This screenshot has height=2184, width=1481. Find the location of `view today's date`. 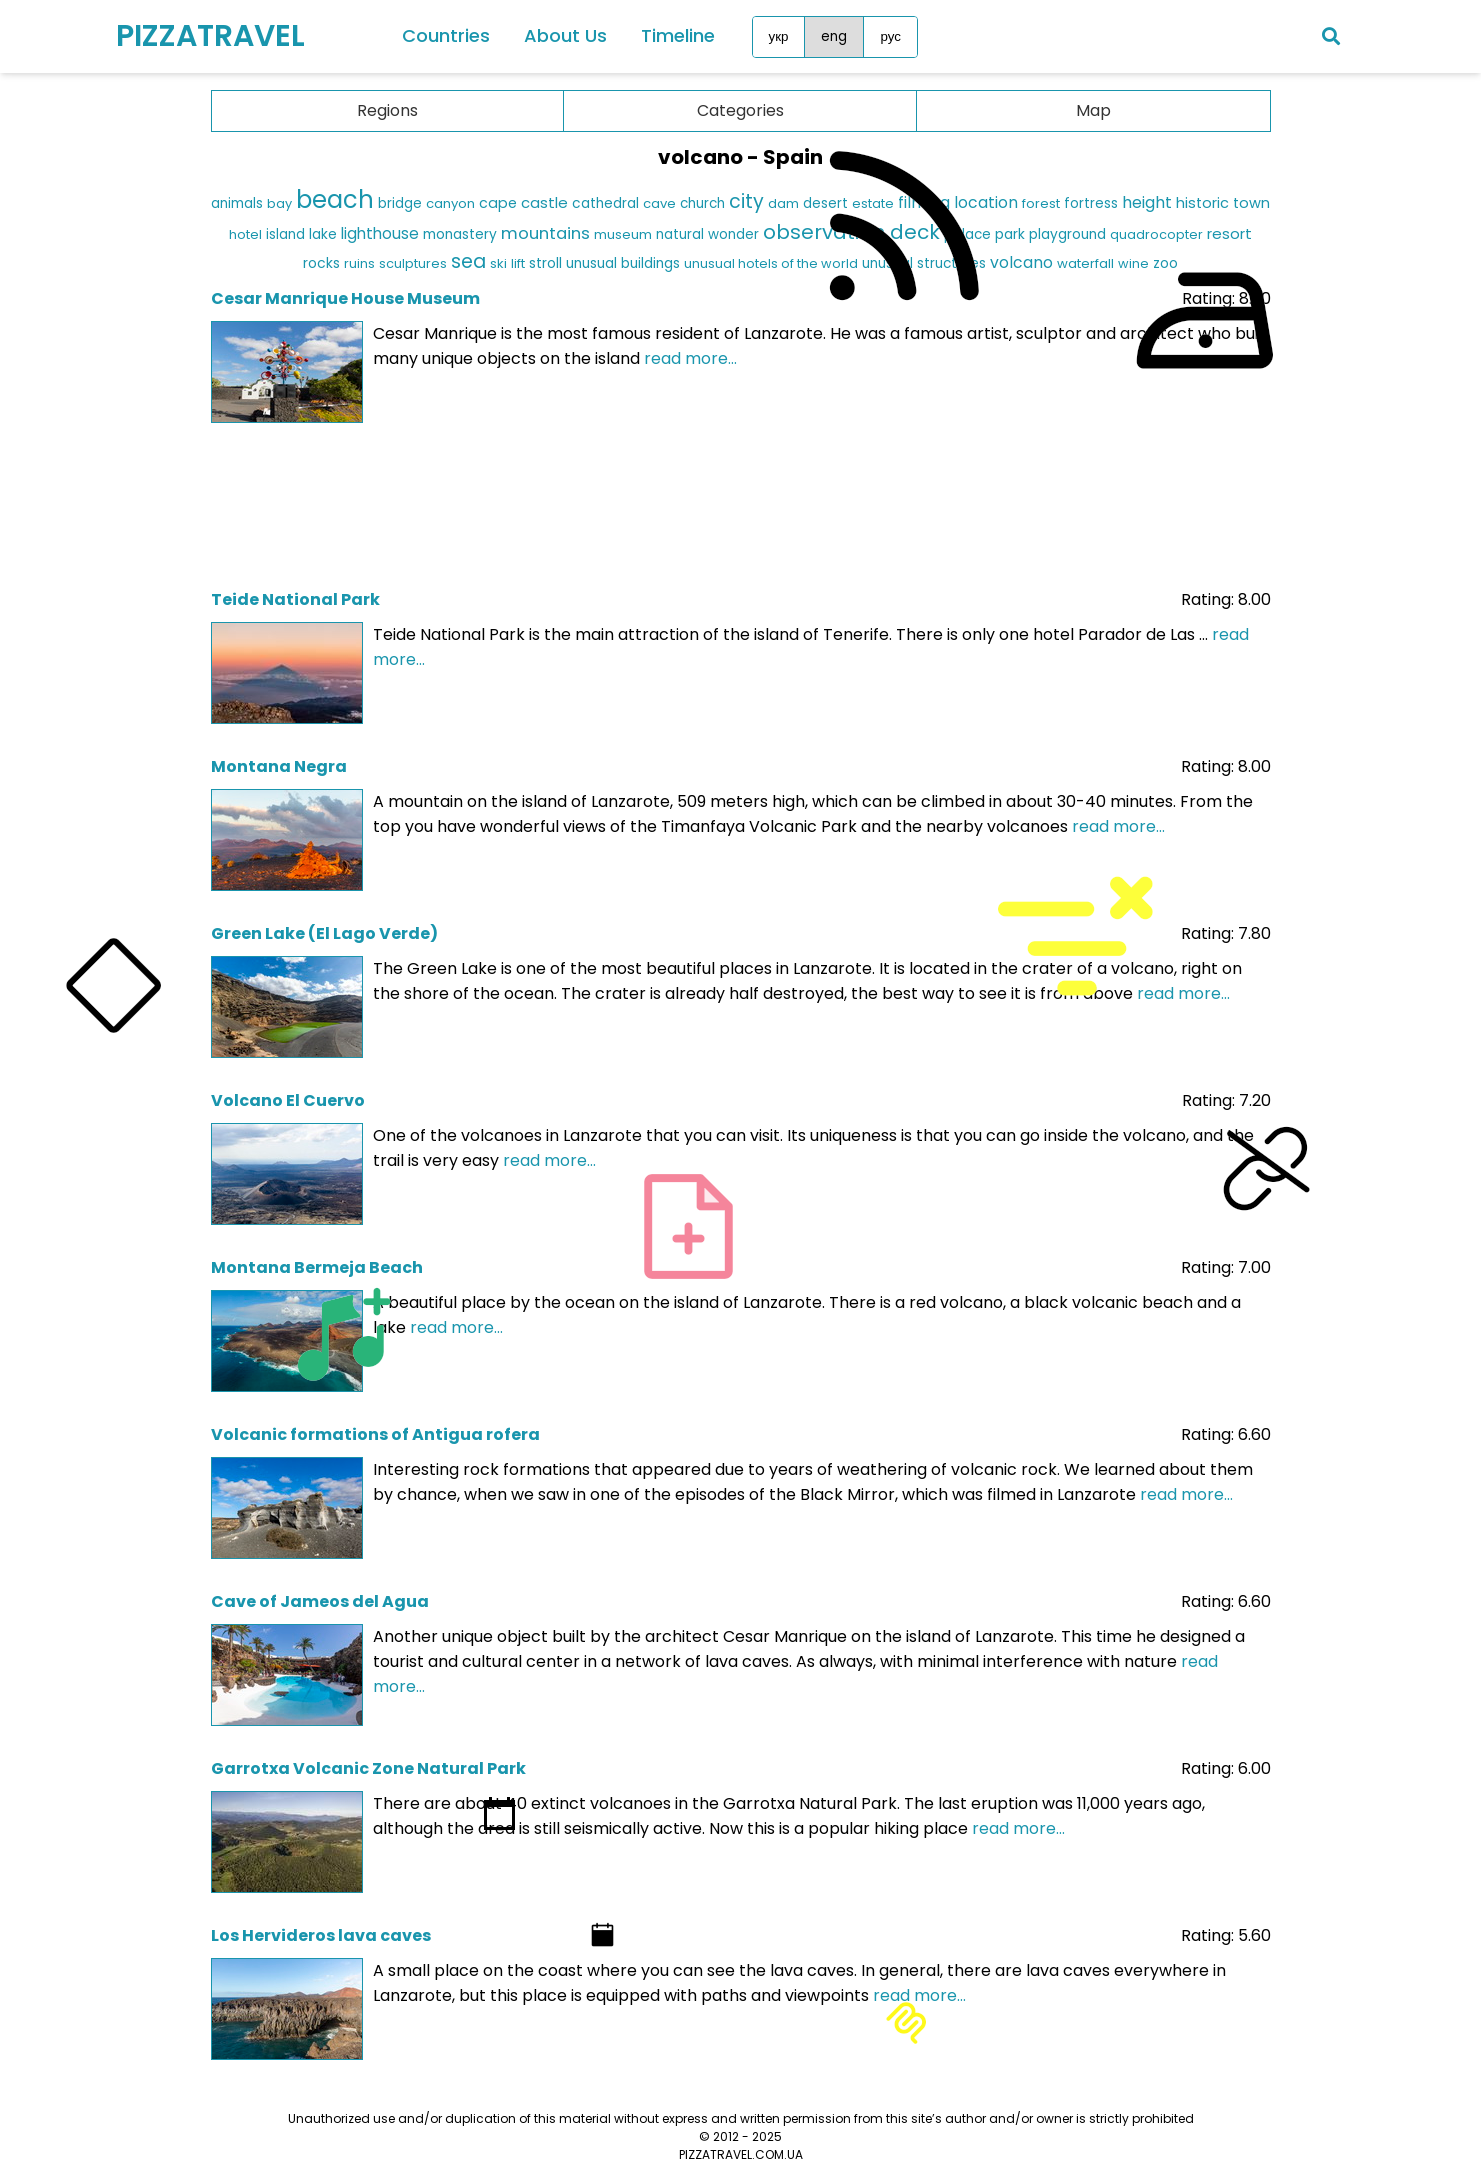

view today's date is located at coordinates (499, 1813).